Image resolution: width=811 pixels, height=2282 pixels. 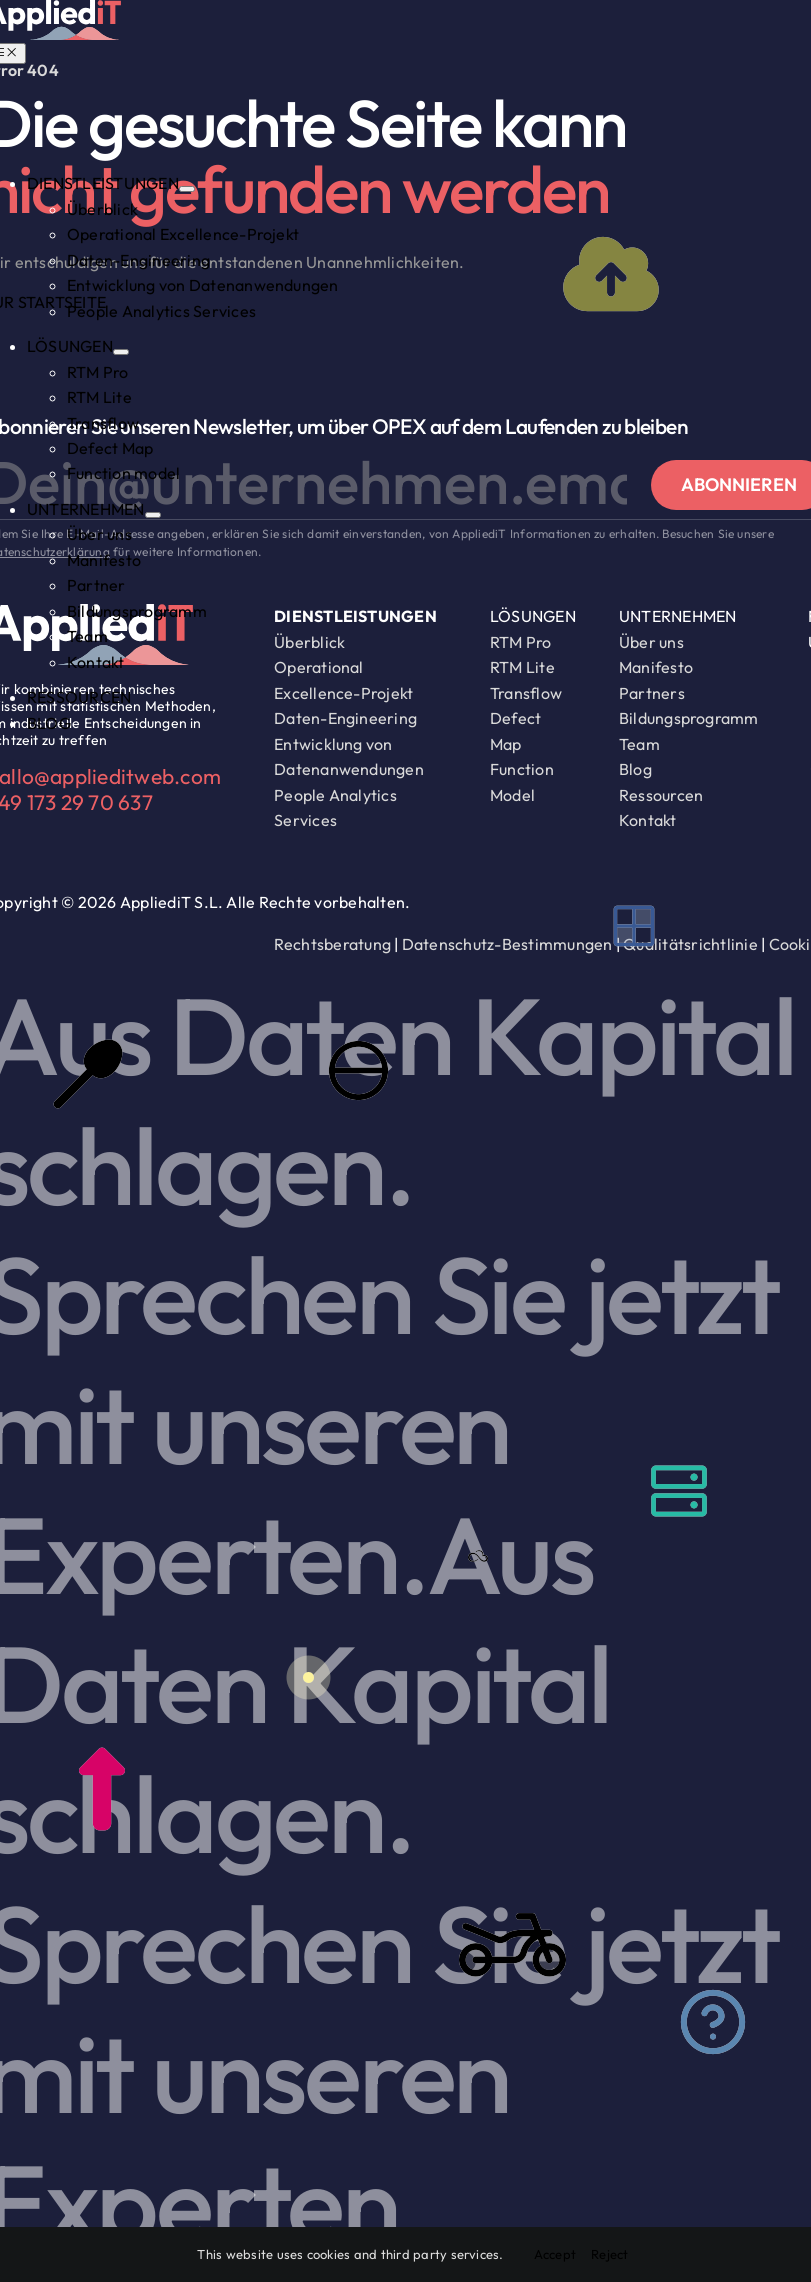 What do you see at coordinates (358, 1070) in the screenshot?
I see `toggle between light and dark mode` at bounding box center [358, 1070].